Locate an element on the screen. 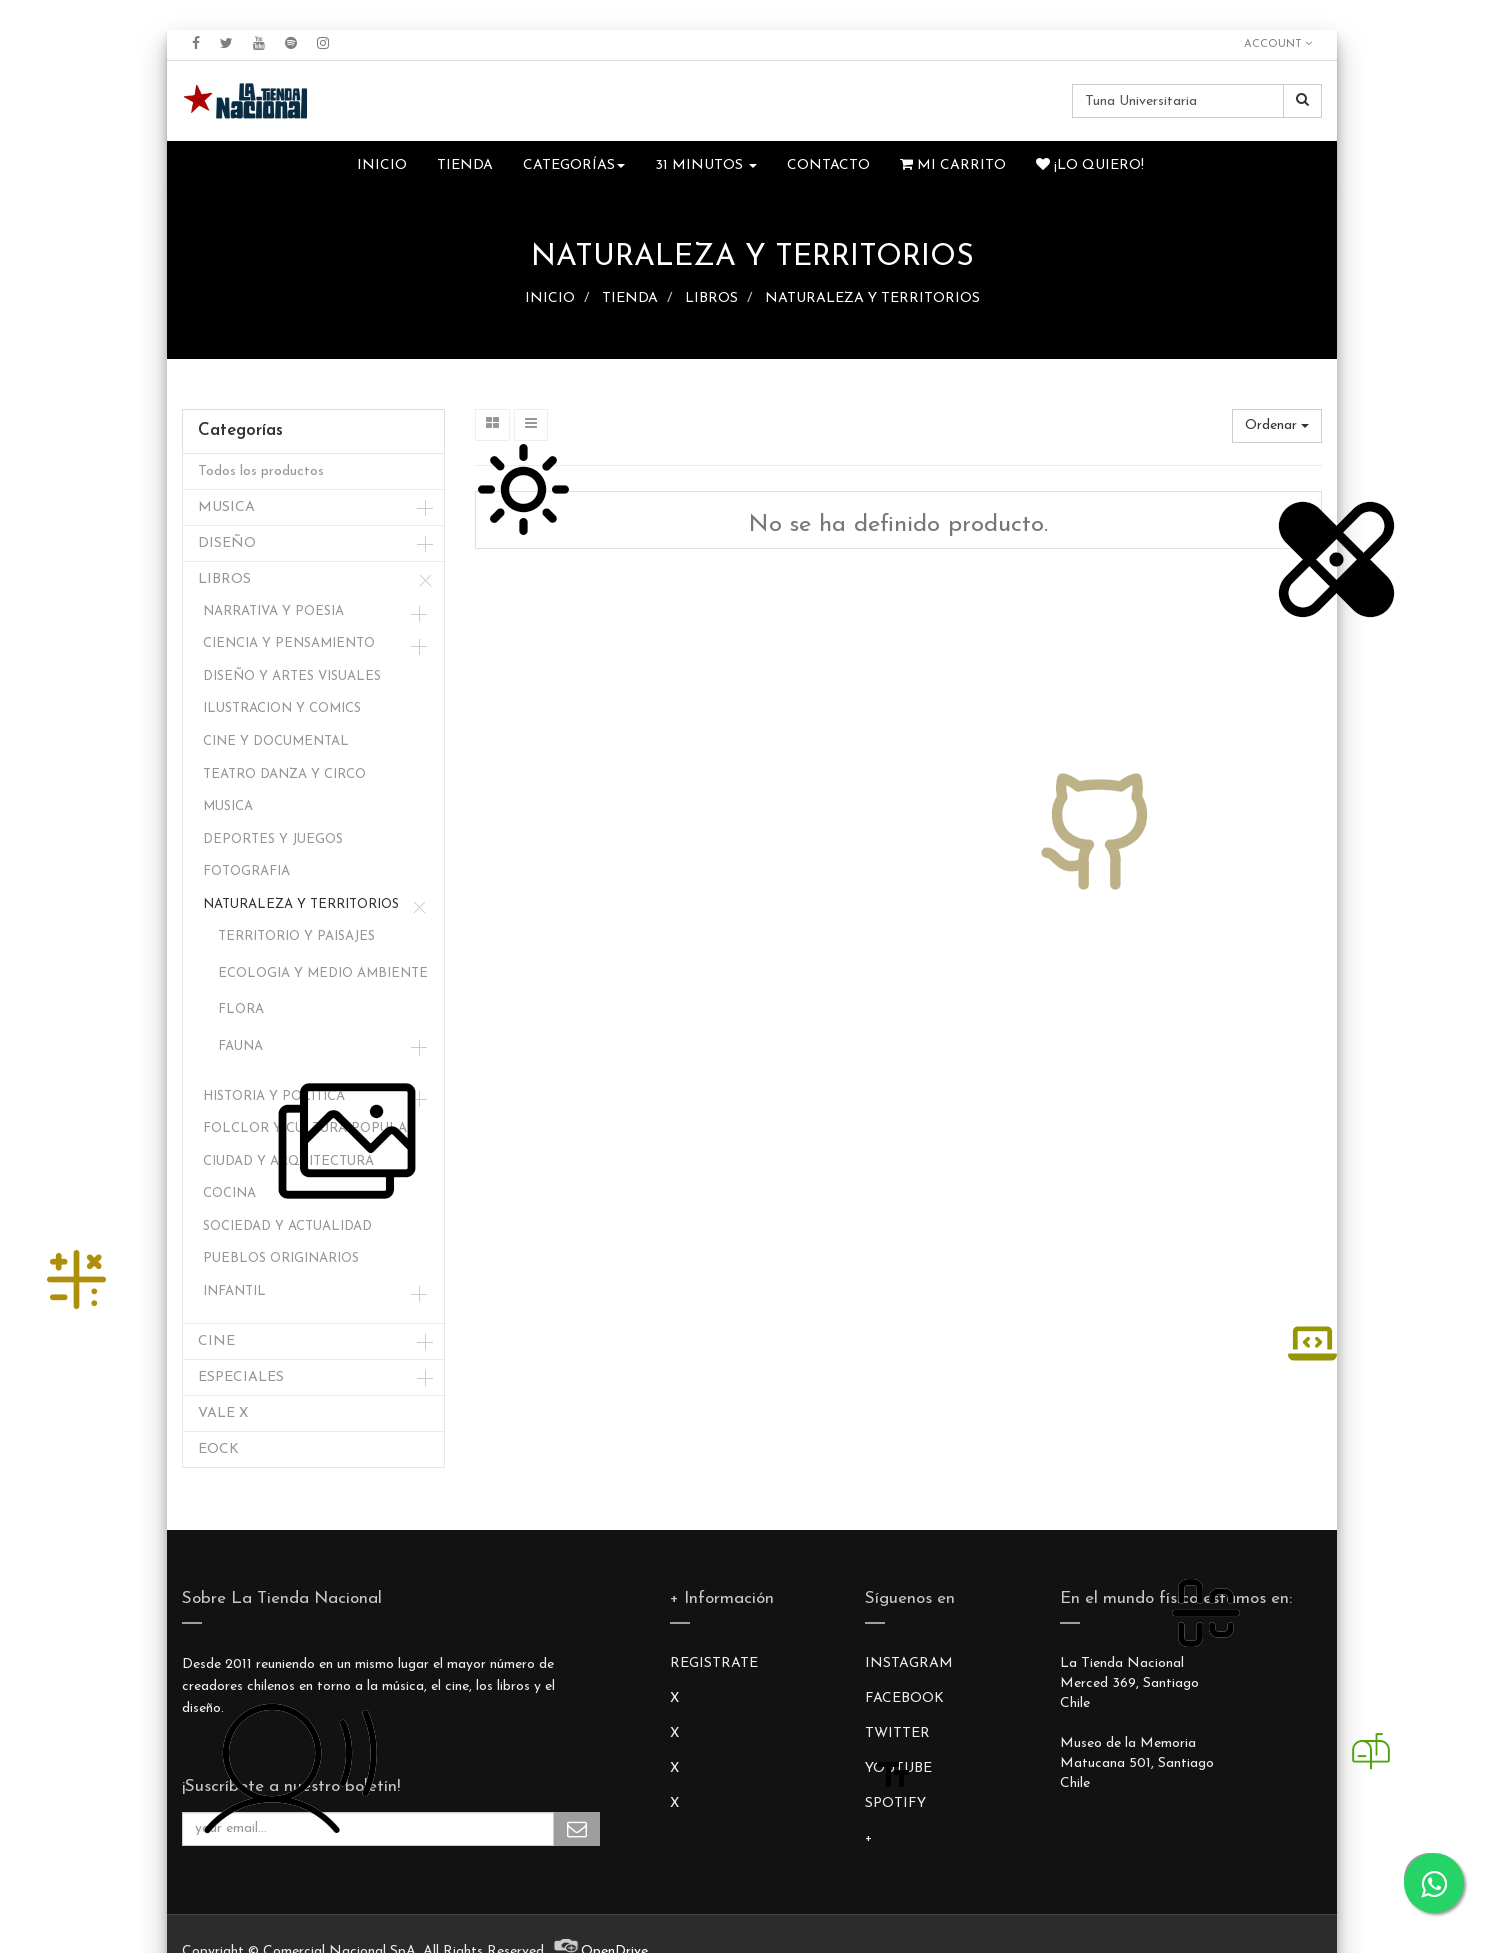 The height and width of the screenshot is (1953, 1504). view photo gallery is located at coordinates (347, 1141).